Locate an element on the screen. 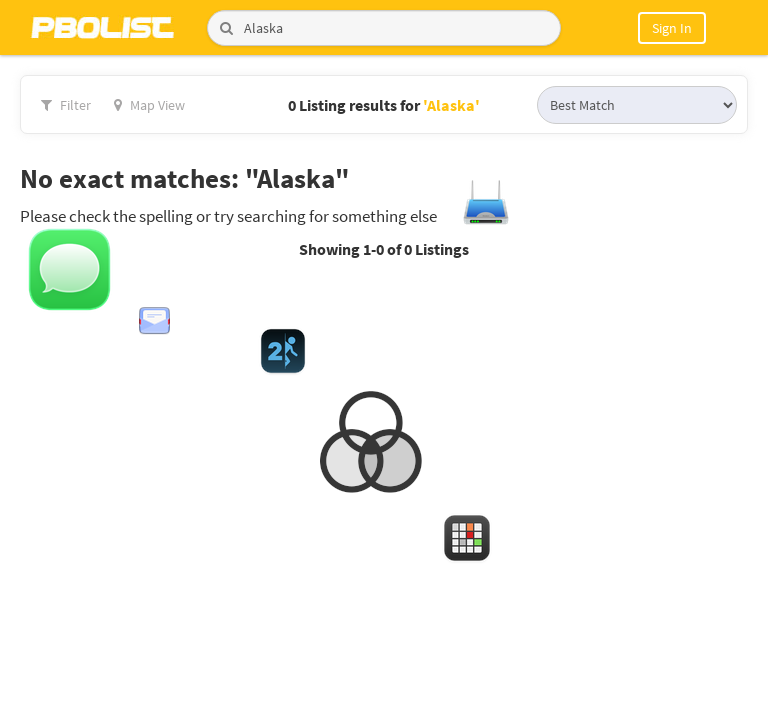 This screenshot has height=720, width=768. network modem or router device status is located at coordinates (486, 202).